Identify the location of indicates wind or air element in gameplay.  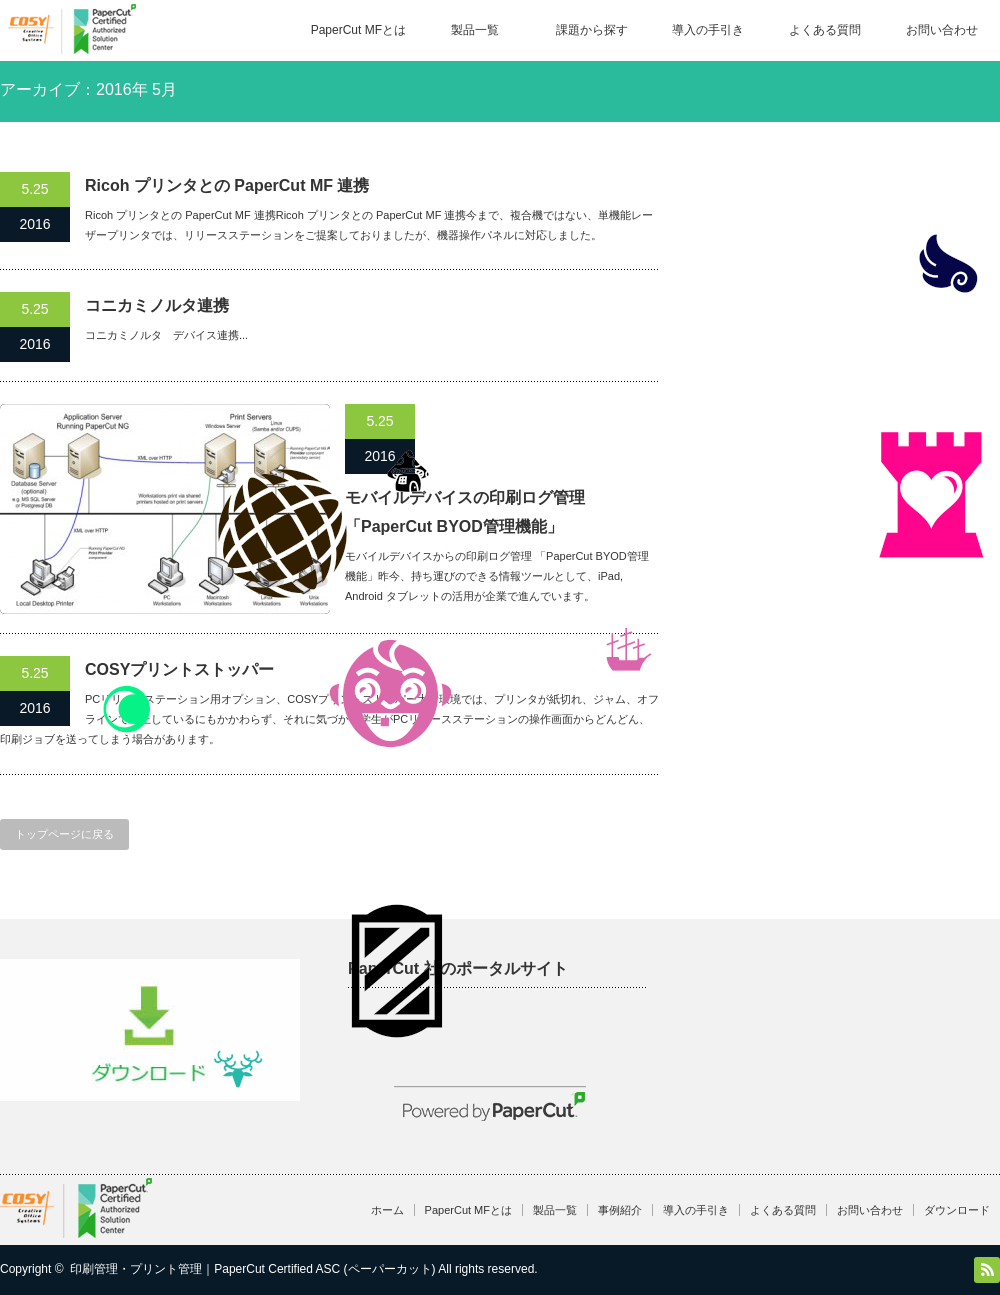
(948, 263).